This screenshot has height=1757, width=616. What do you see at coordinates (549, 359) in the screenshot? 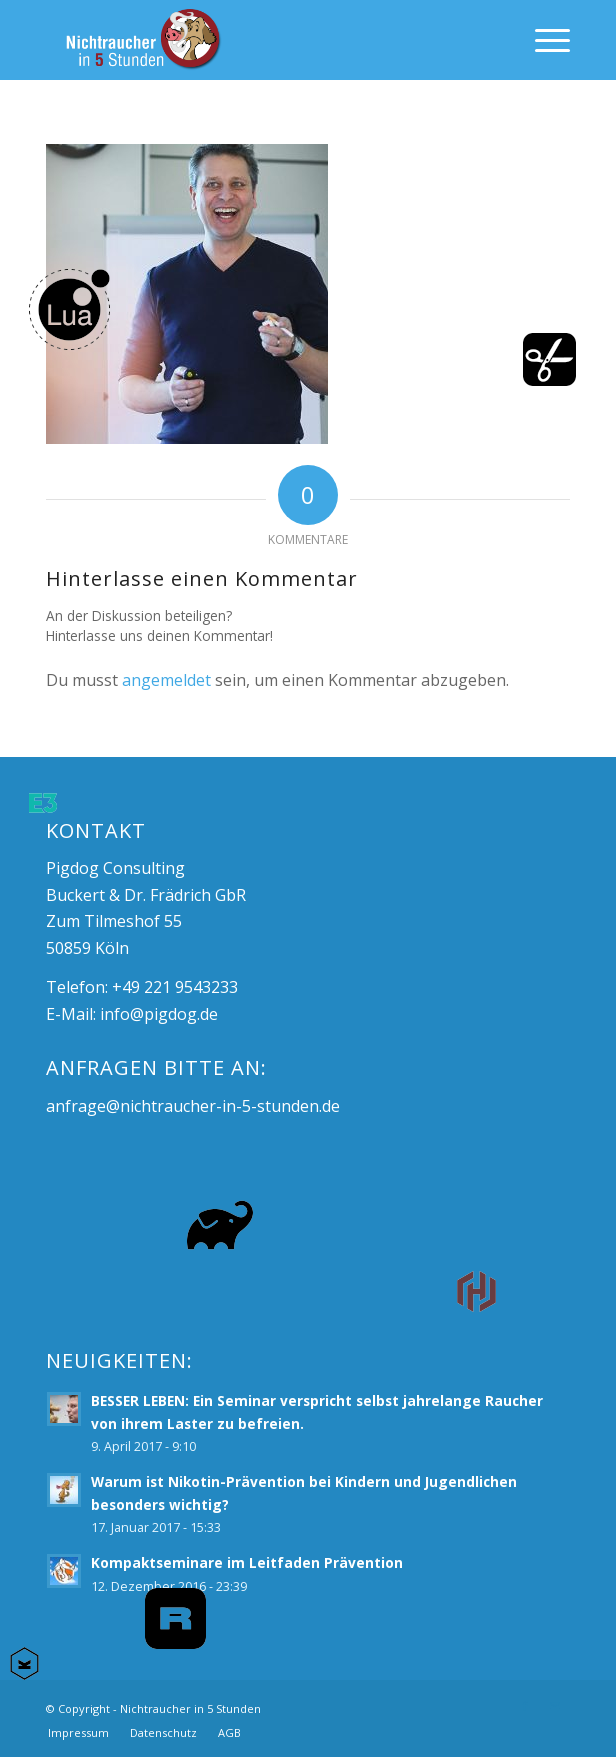
I see `knip app logo` at bounding box center [549, 359].